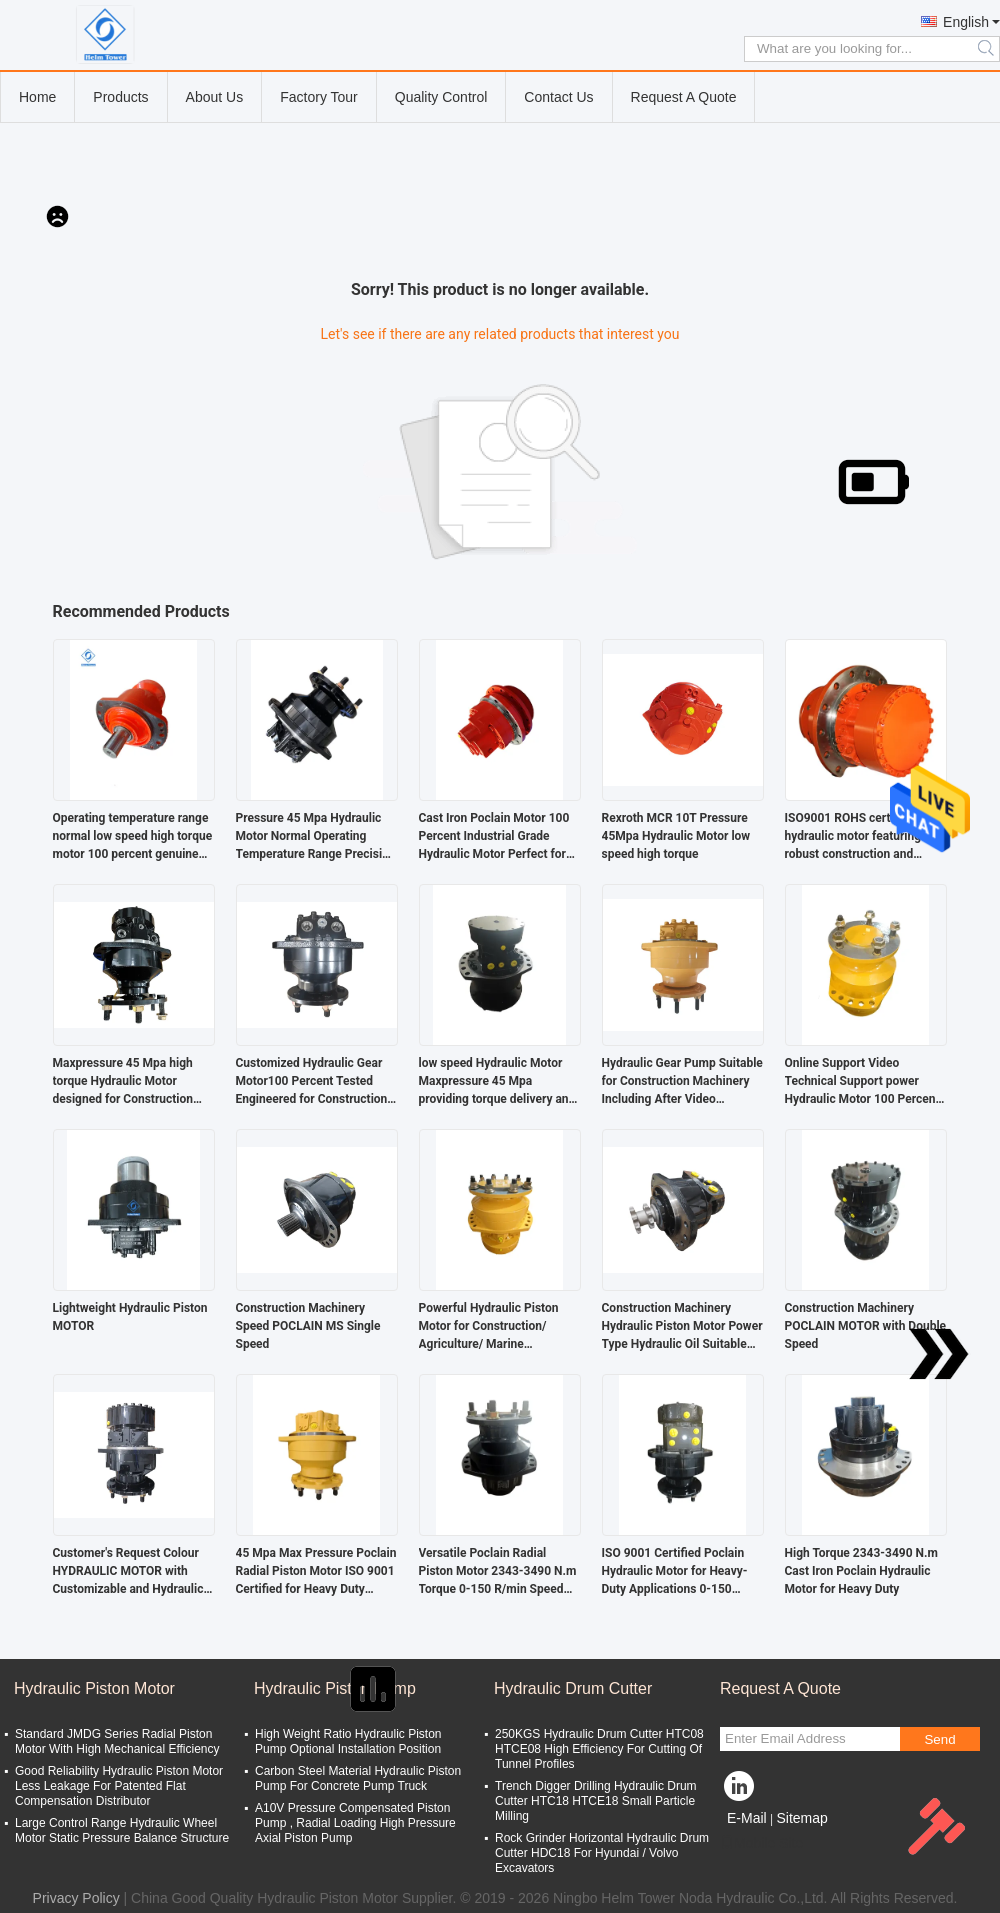  Describe the element at coordinates (872, 482) in the screenshot. I see `indicates battery at 50% charge` at that location.